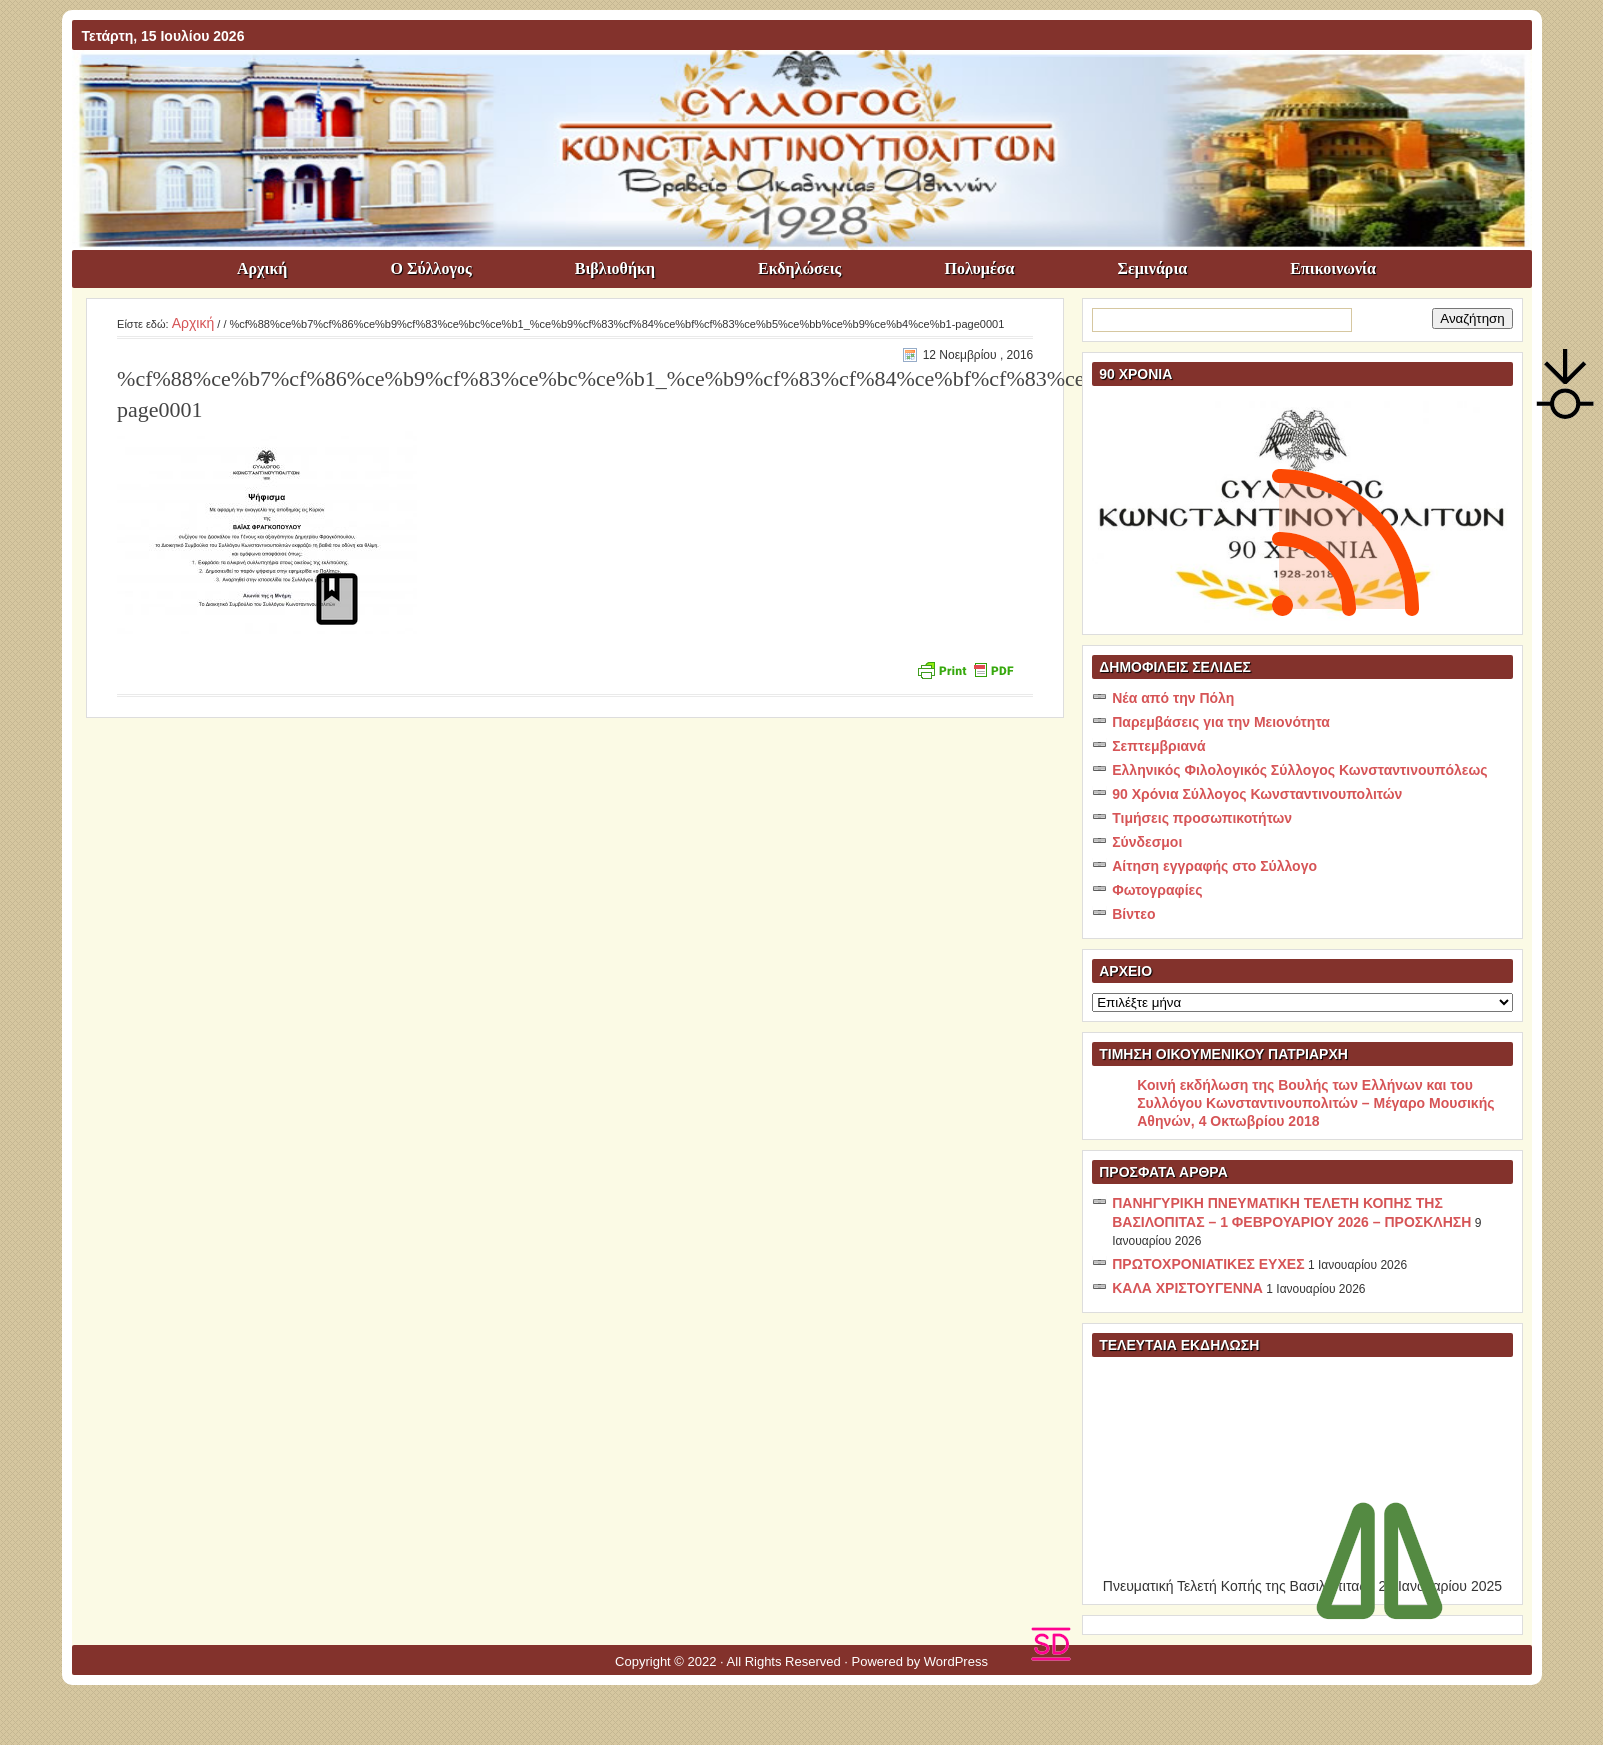  I want to click on pull changes from a remote repository, so click(1563, 384).